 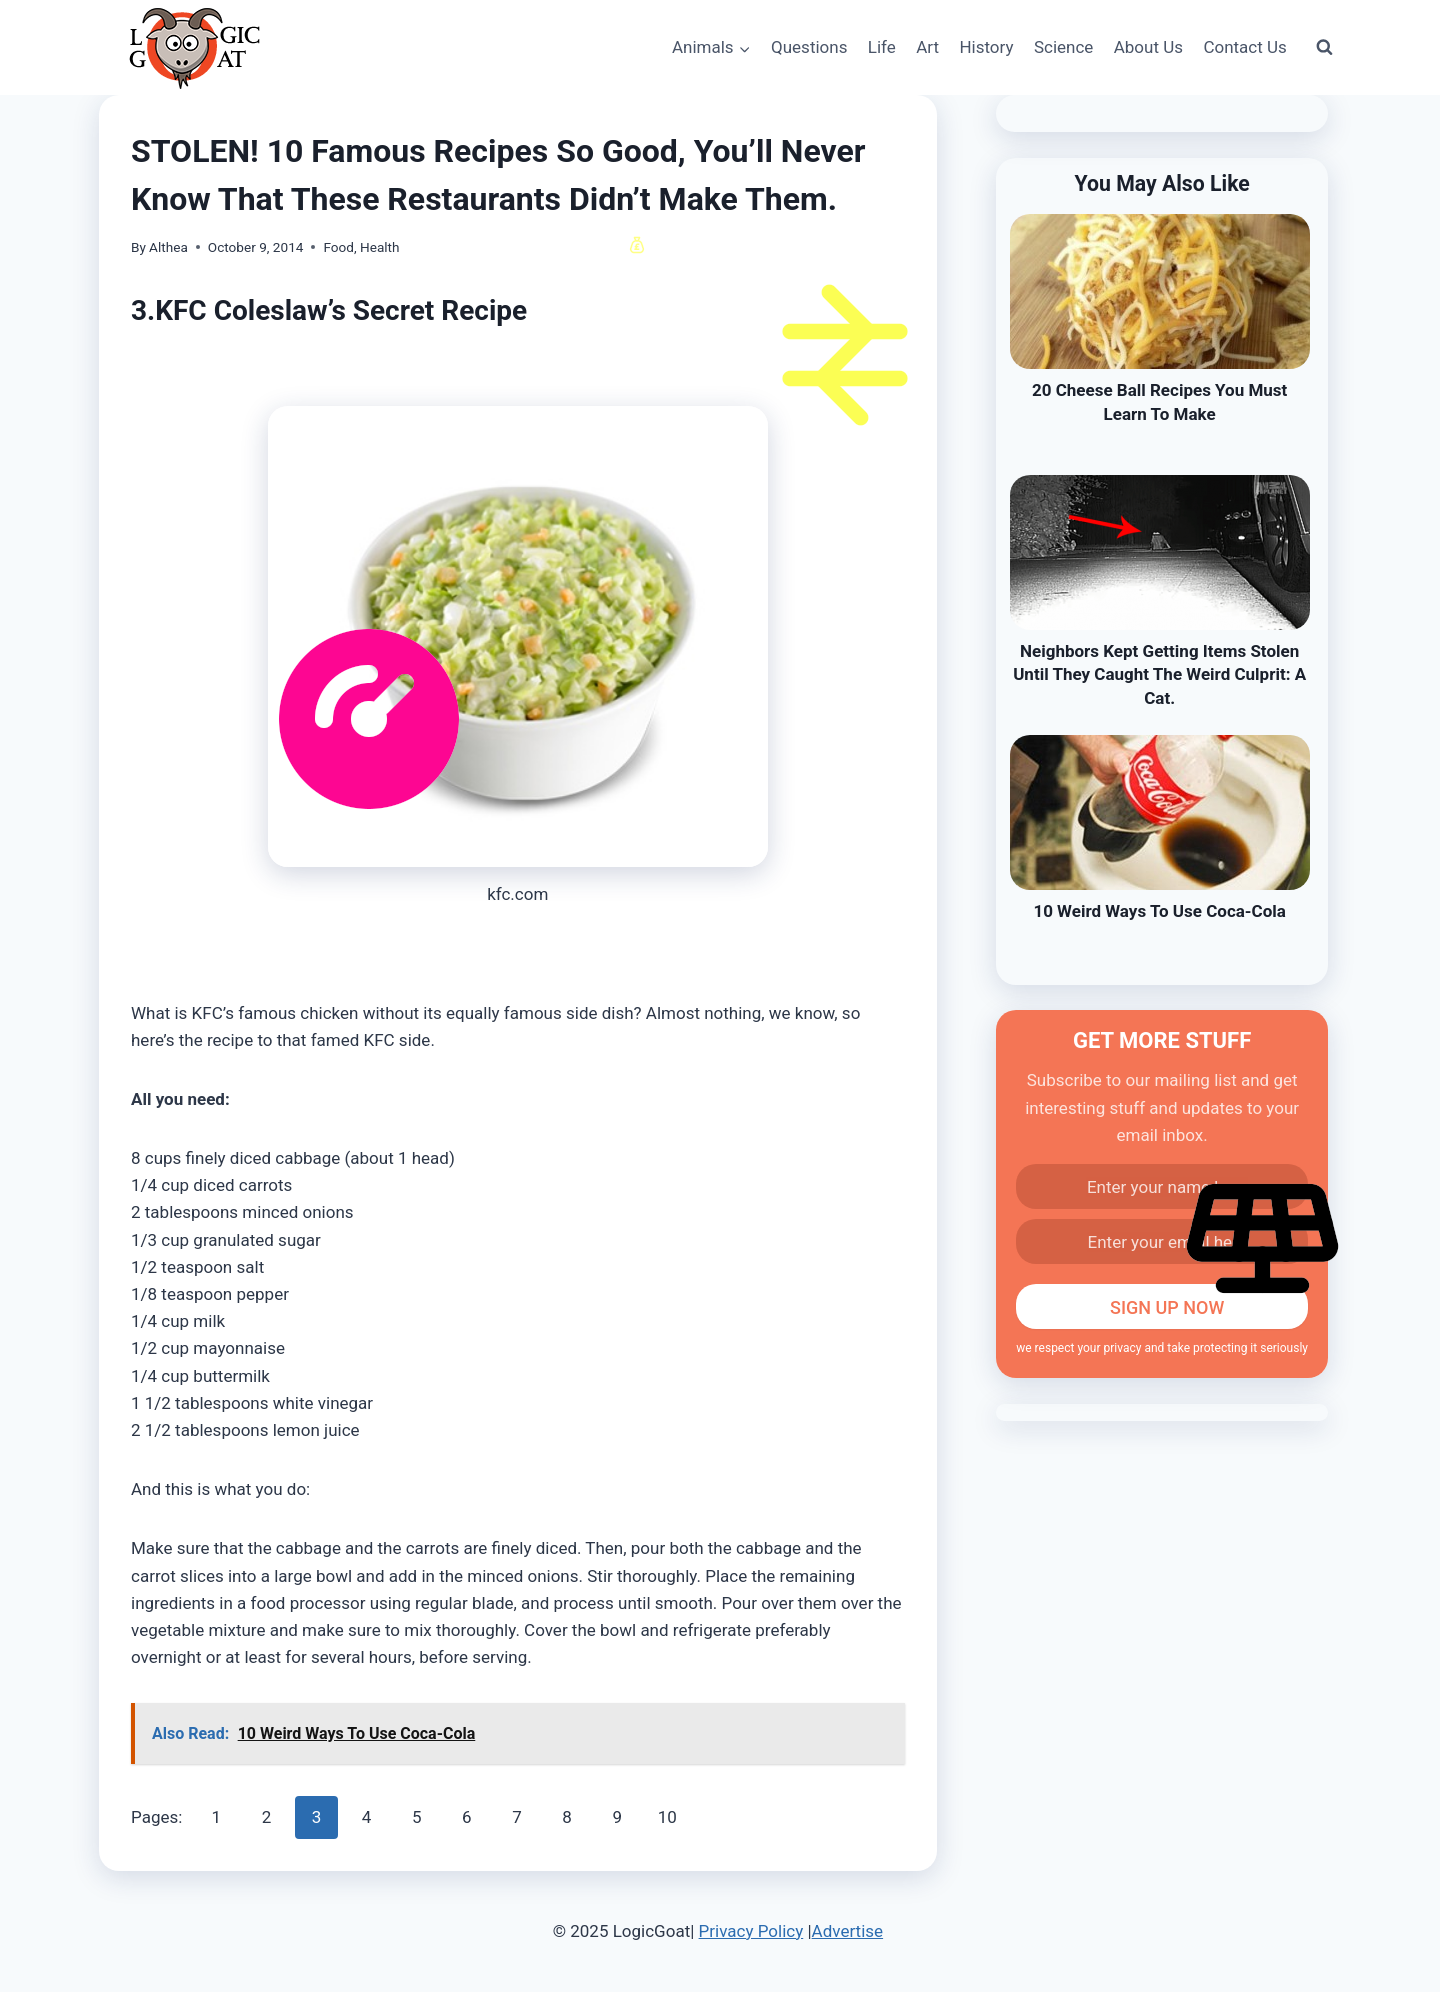 What do you see at coordinates (845, 355) in the screenshot?
I see `indicates a railway or train station` at bounding box center [845, 355].